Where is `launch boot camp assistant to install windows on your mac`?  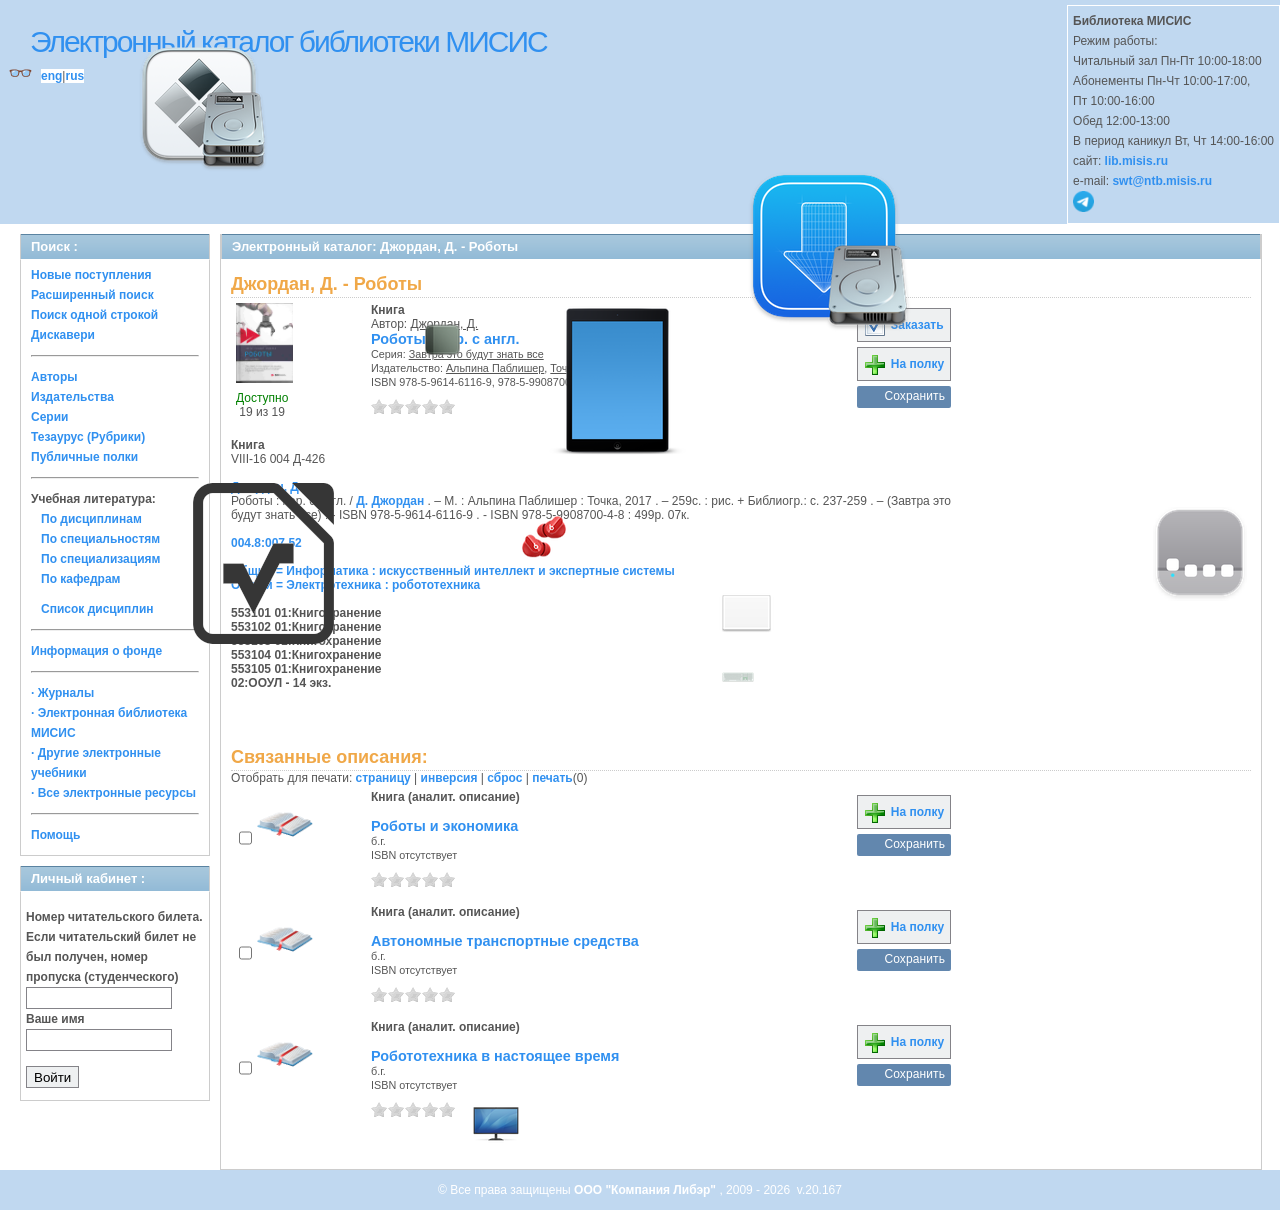 launch boot camp assistant to install windows on your mac is located at coordinates (199, 104).